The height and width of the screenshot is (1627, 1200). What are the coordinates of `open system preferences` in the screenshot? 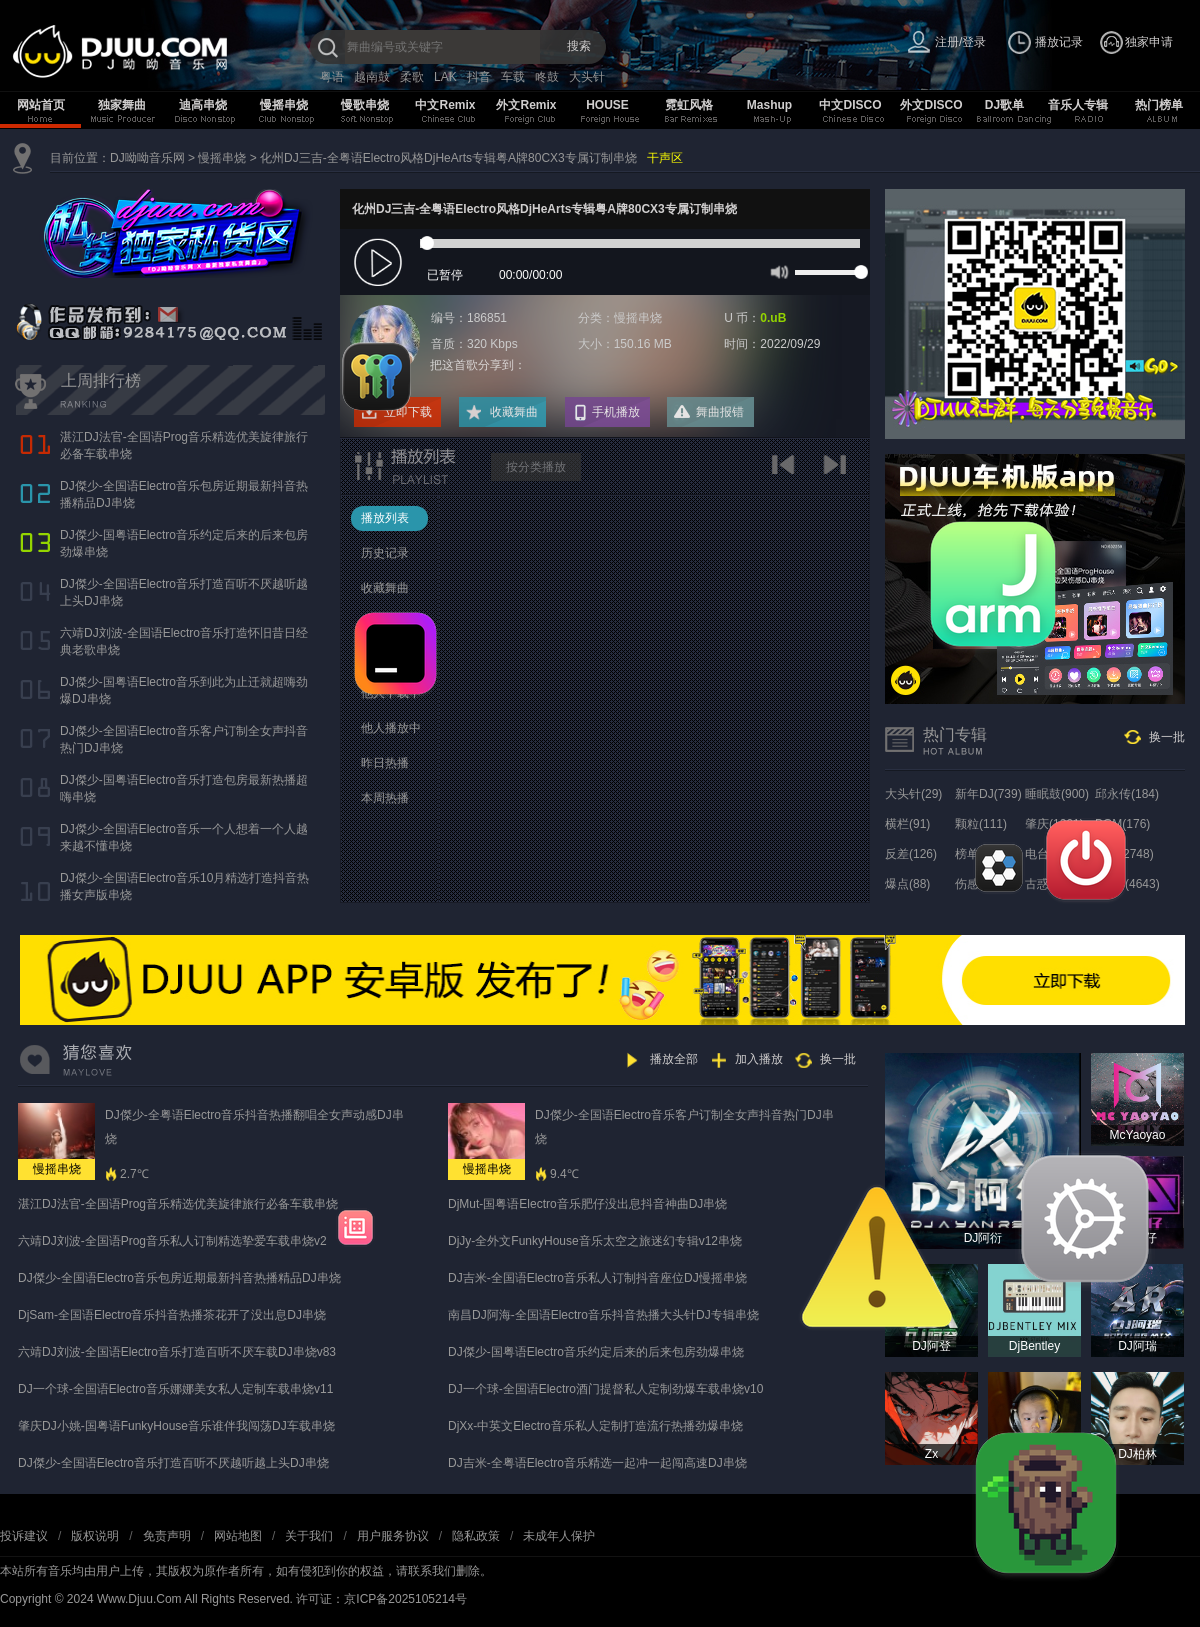 It's located at (1085, 1221).